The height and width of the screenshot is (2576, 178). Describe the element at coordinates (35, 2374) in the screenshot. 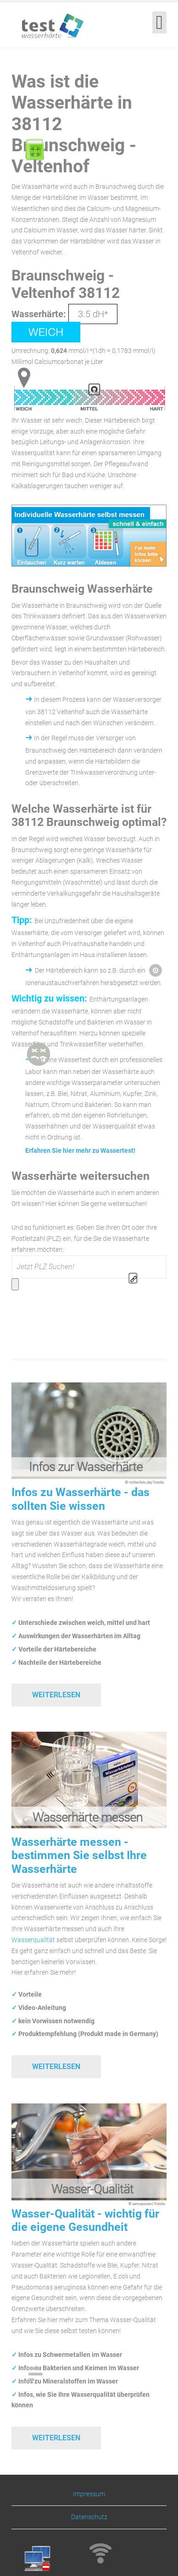

I see `align text to the left margin` at that location.